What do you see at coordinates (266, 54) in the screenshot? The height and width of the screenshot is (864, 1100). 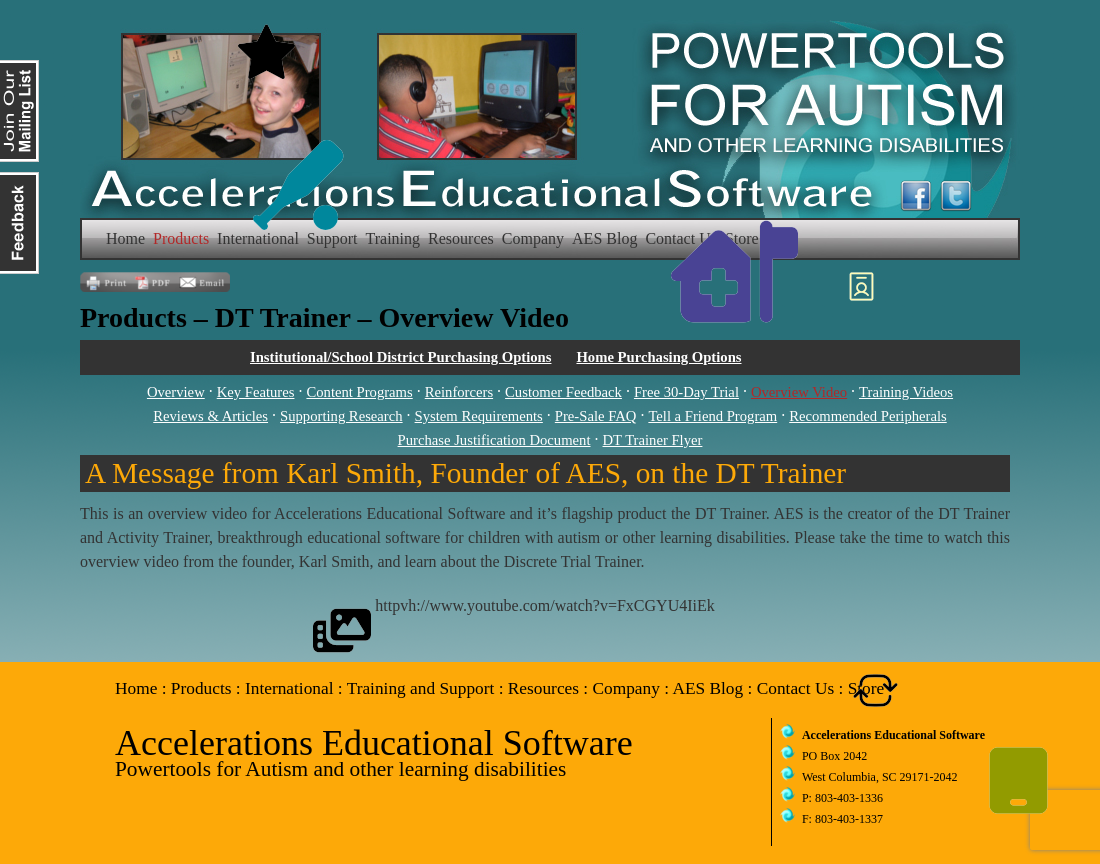 I see `indicates a favorited or starred item` at bounding box center [266, 54].